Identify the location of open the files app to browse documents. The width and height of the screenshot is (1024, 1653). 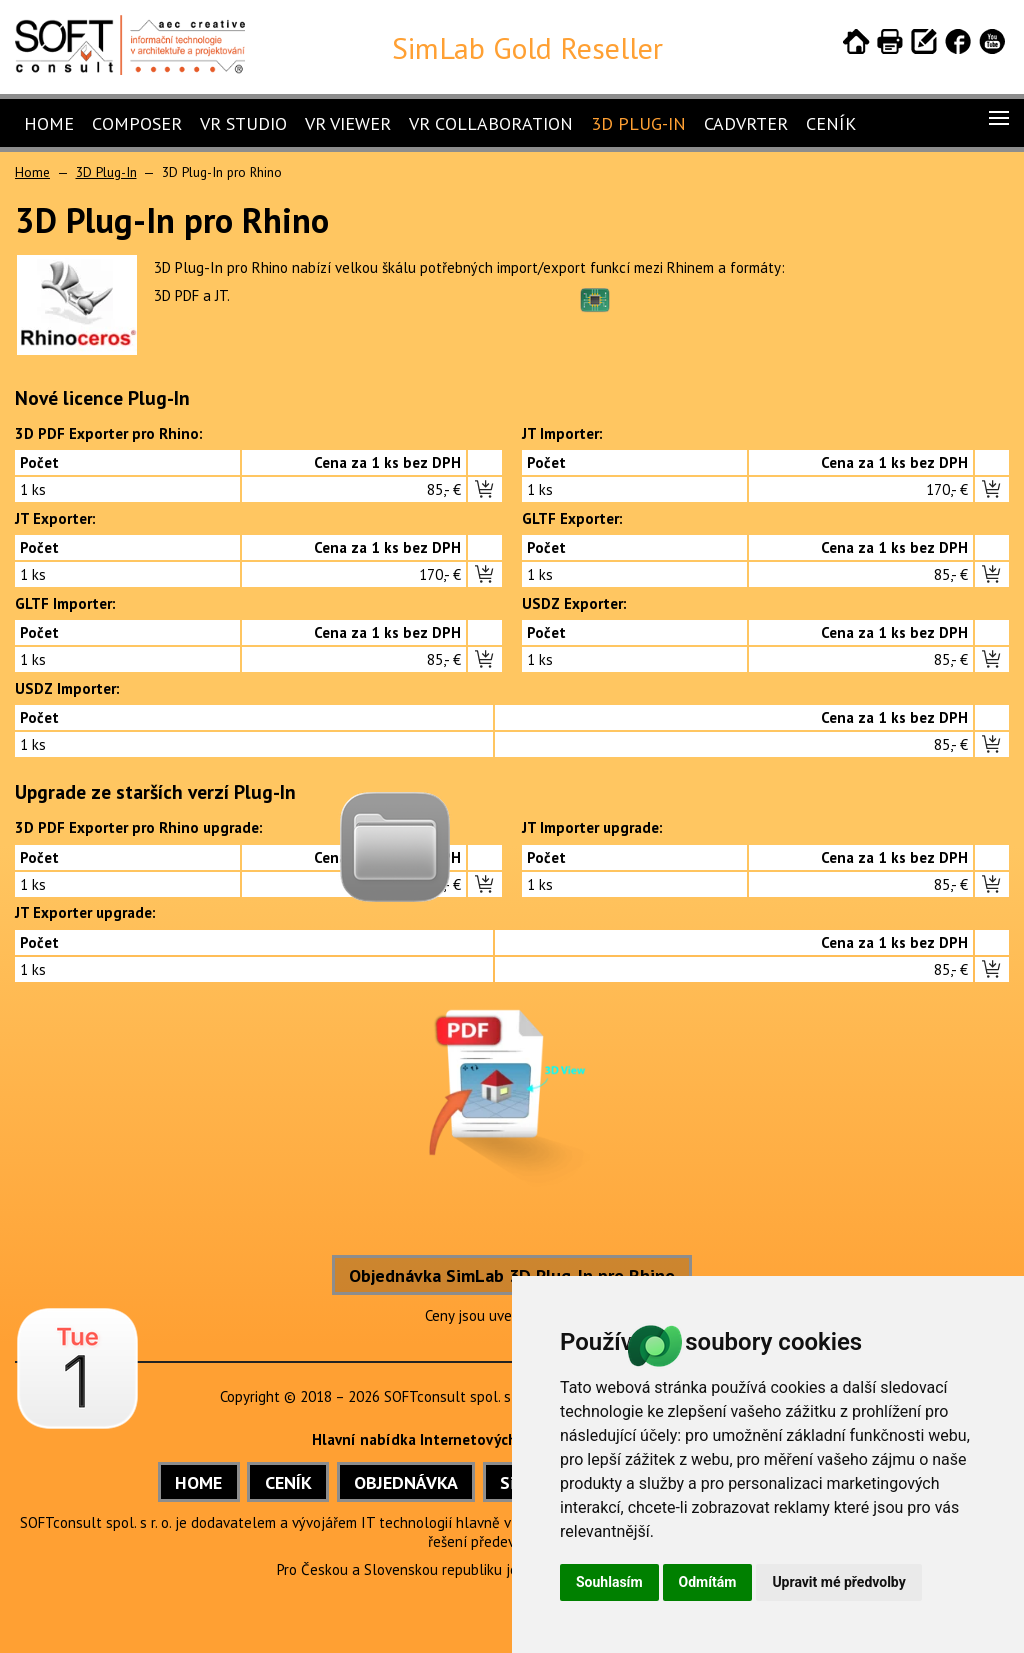
(395, 847).